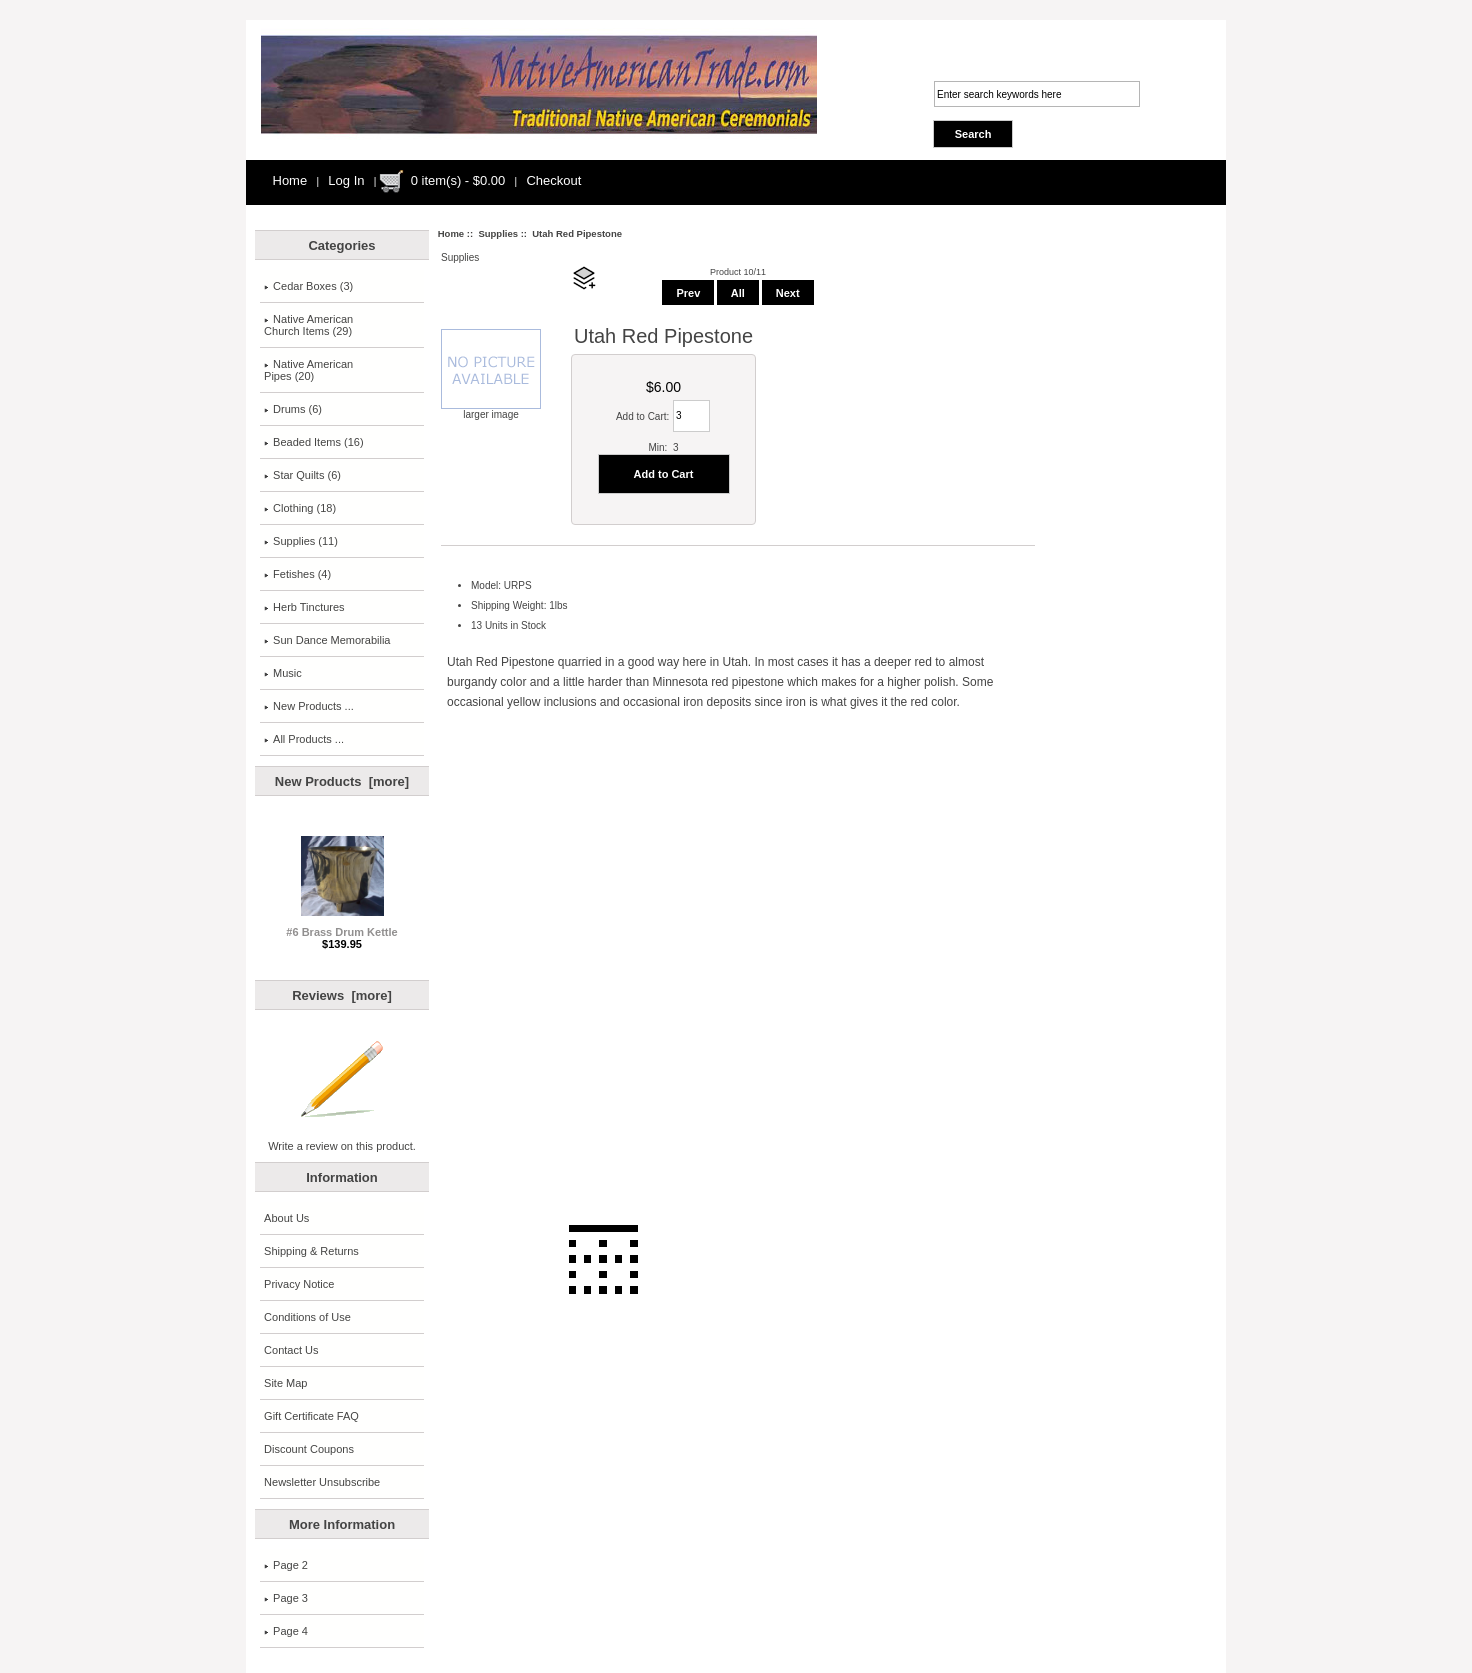  I want to click on add a new layer to the stack, so click(584, 278).